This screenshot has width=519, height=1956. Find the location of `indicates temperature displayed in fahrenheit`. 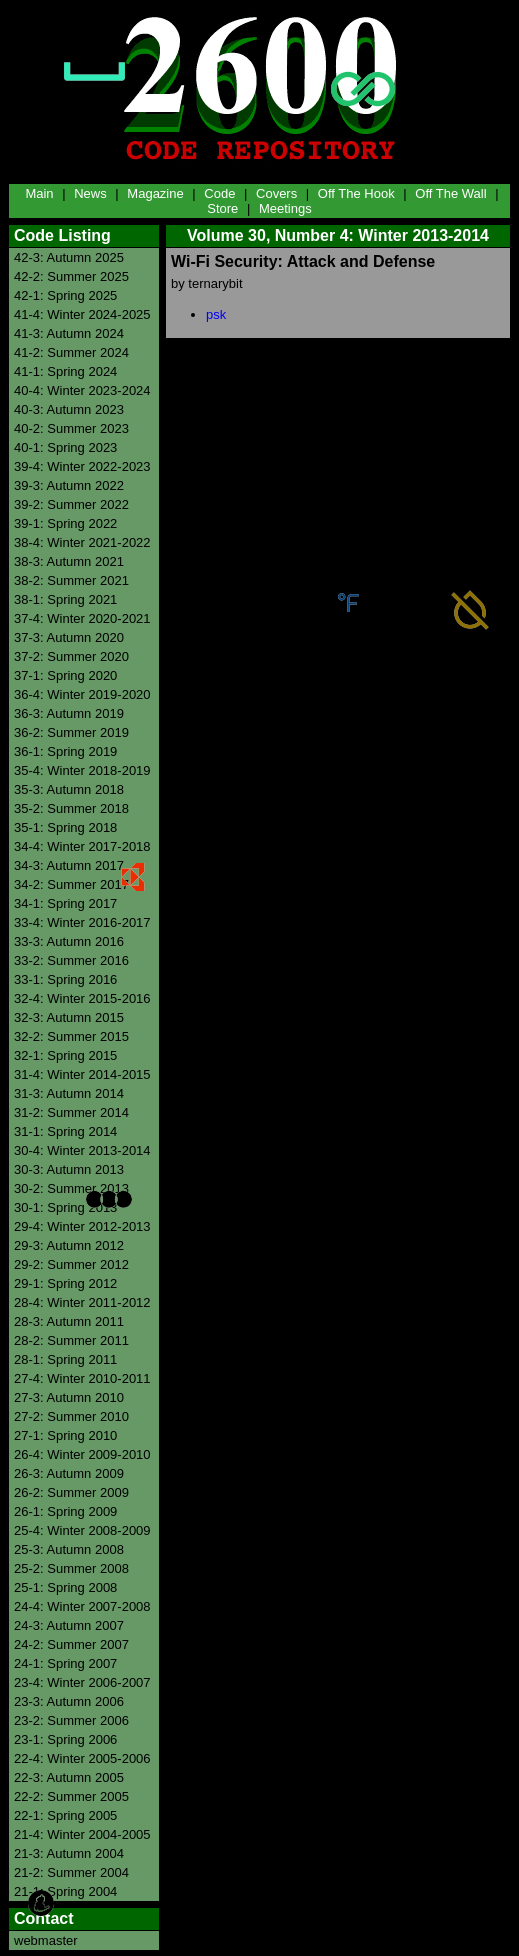

indicates temperature displayed in fahrenheit is located at coordinates (349, 602).